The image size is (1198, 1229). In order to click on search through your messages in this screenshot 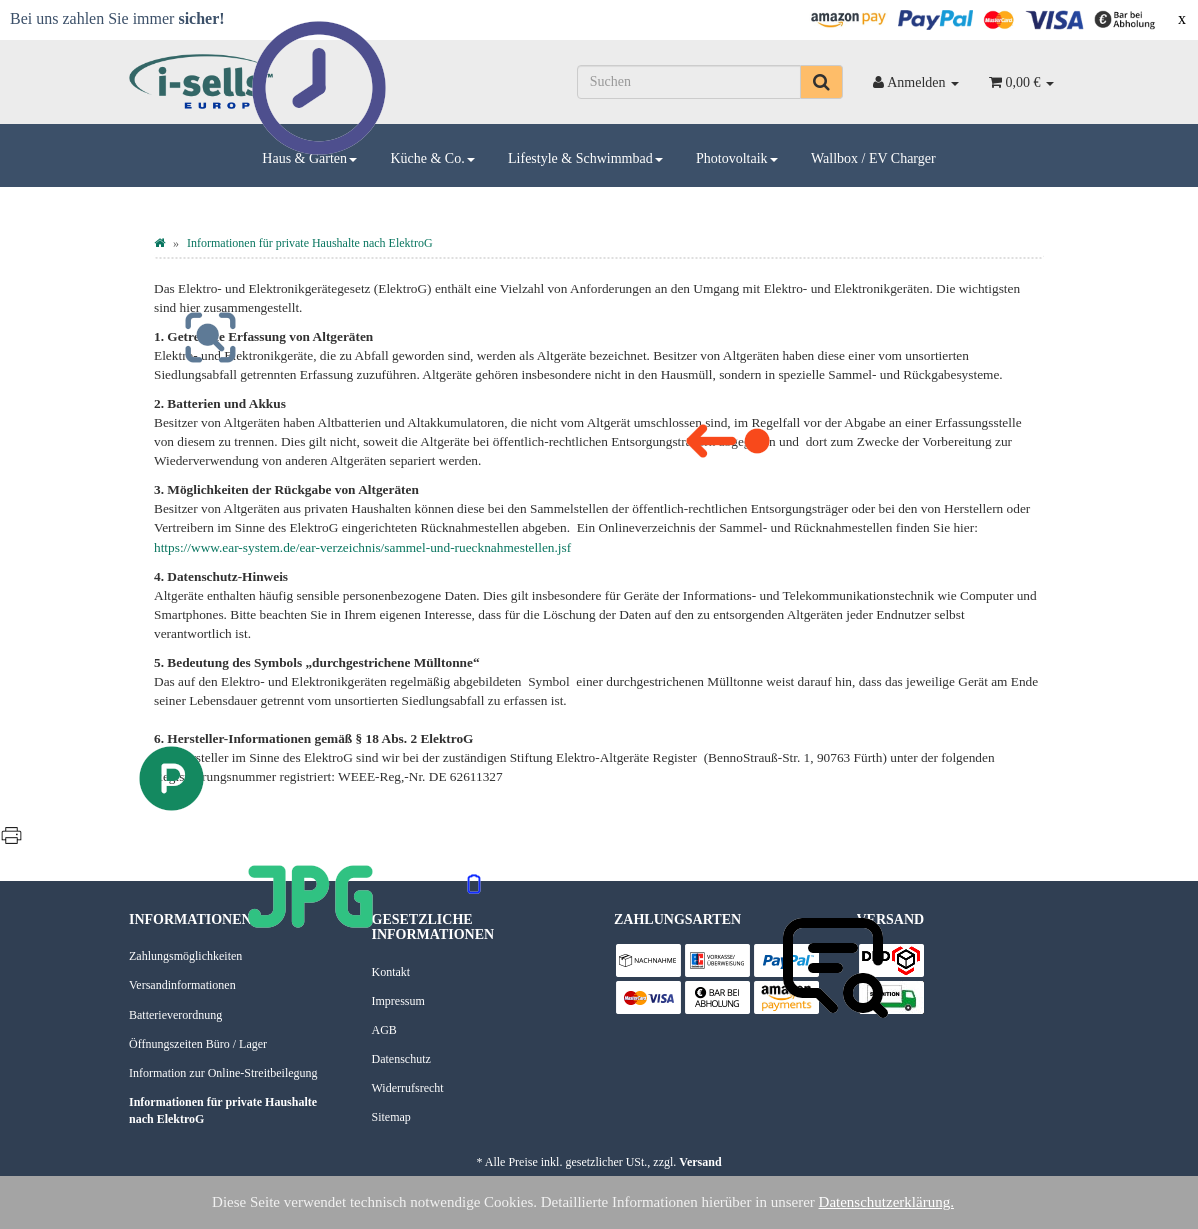, I will do `click(833, 963)`.